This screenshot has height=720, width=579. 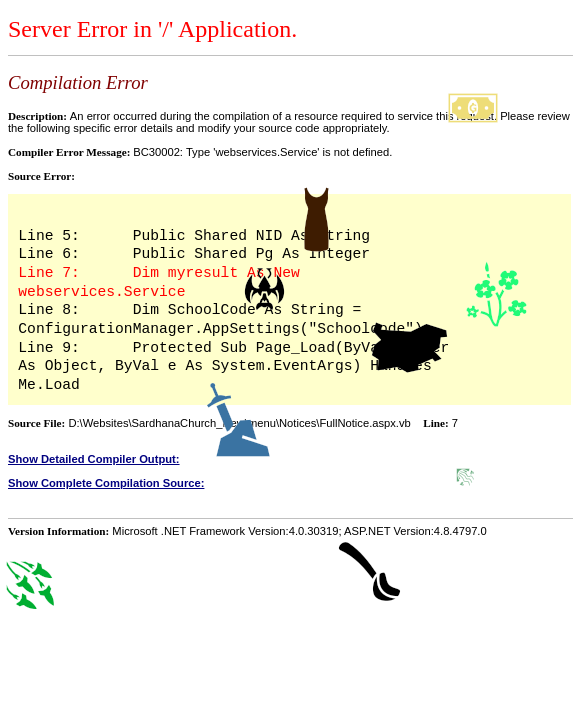 I want to click on access legendary or rare items, so click(x=236, y=419).